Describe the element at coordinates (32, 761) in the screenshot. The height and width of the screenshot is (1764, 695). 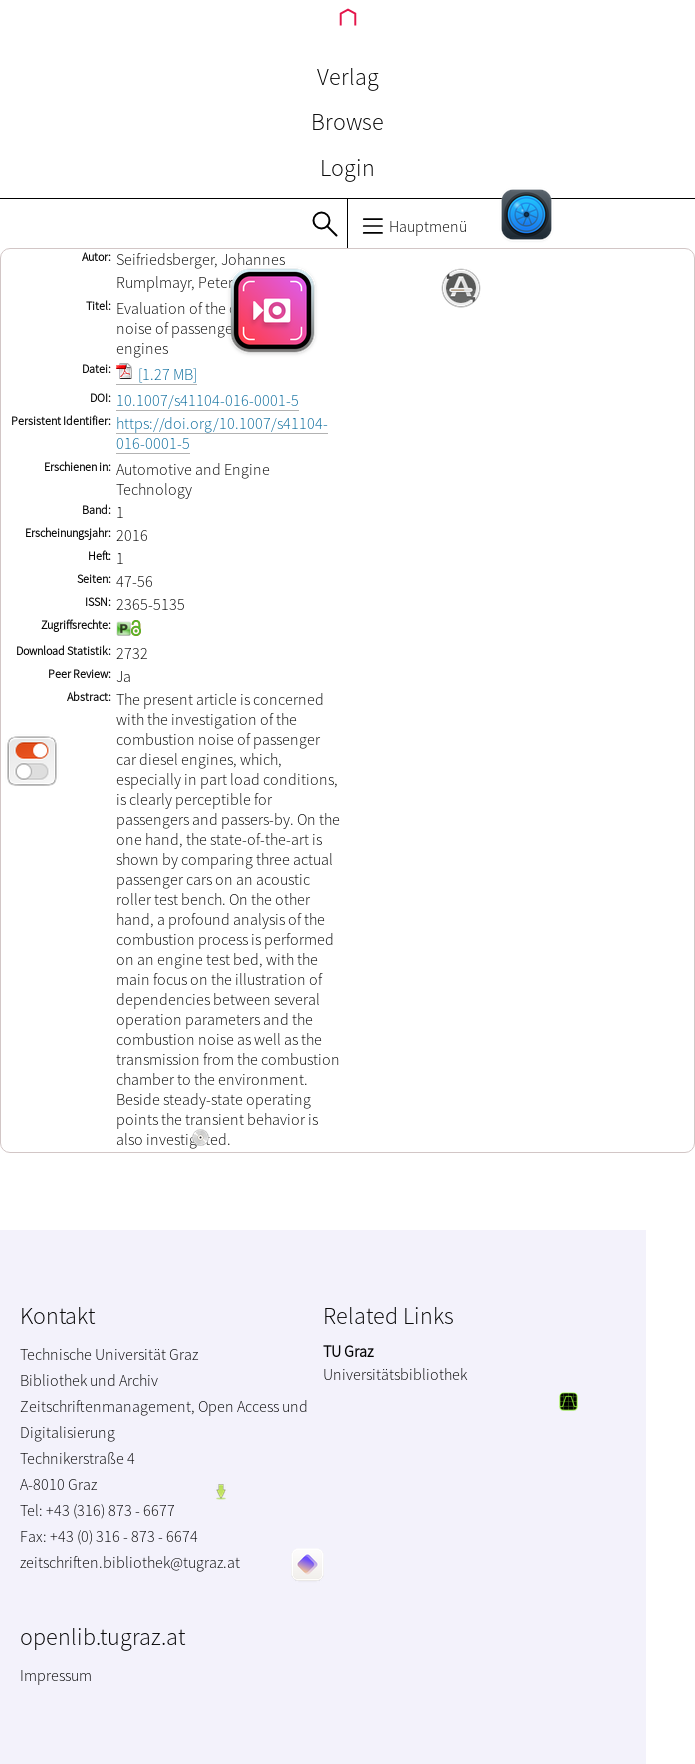
I see `open gnome tweaks to customize system settings` at that location.